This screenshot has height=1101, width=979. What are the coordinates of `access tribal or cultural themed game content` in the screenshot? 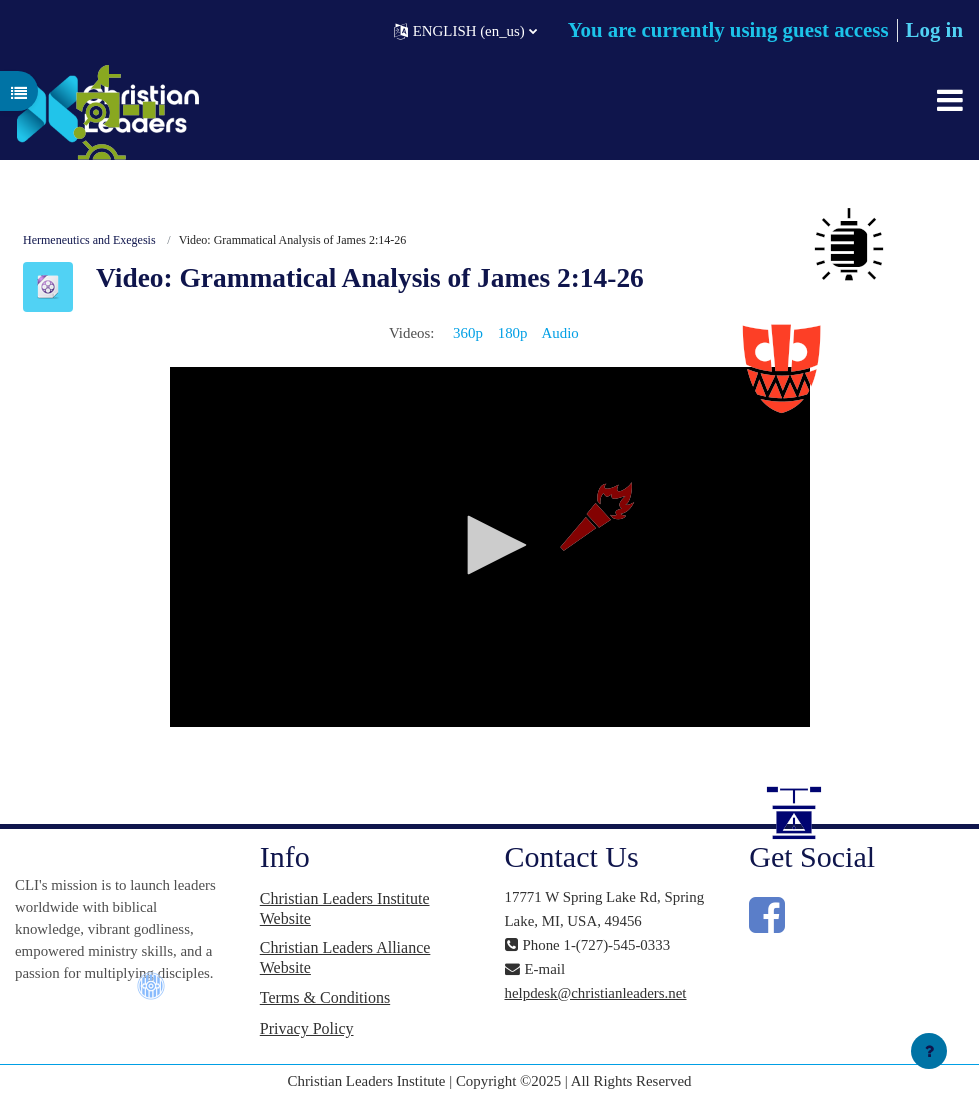 It's located at (780, 369).